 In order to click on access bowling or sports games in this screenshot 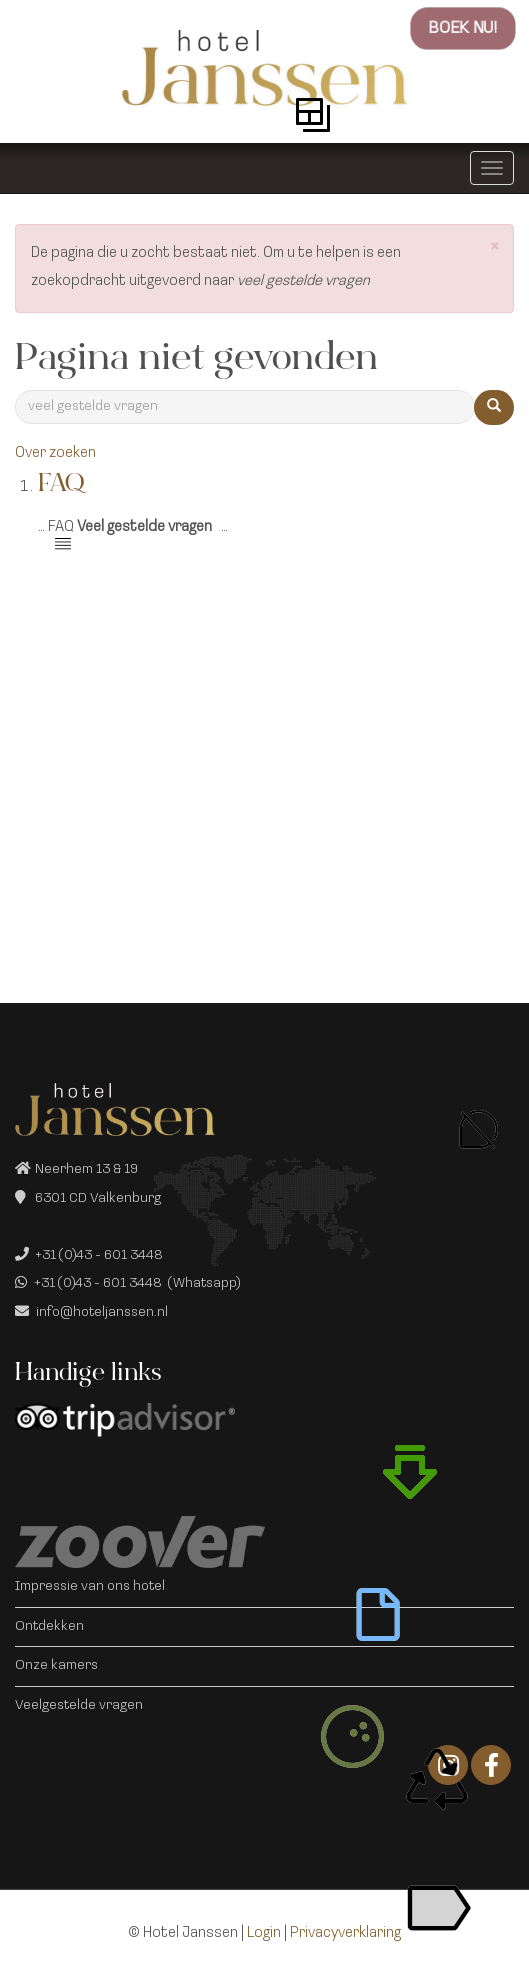, I will do `click(352, 1736)`.